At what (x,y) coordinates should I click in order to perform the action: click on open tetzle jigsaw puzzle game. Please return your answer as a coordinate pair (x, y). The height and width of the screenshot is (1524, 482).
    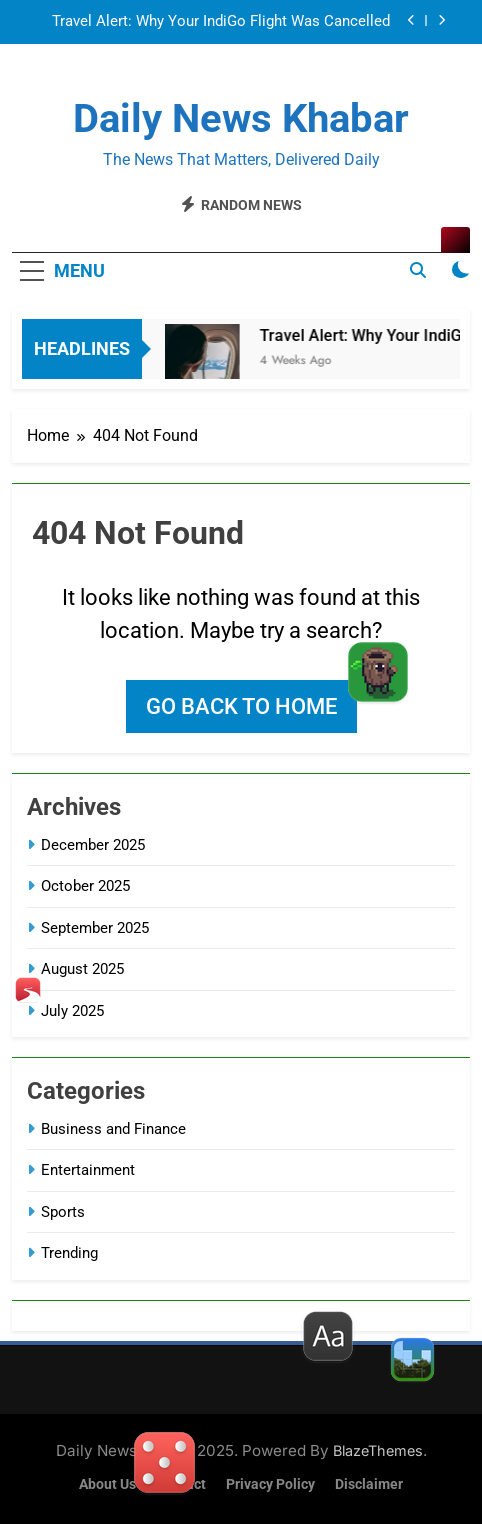
    Looking at the image, I should click on (412, 1359).